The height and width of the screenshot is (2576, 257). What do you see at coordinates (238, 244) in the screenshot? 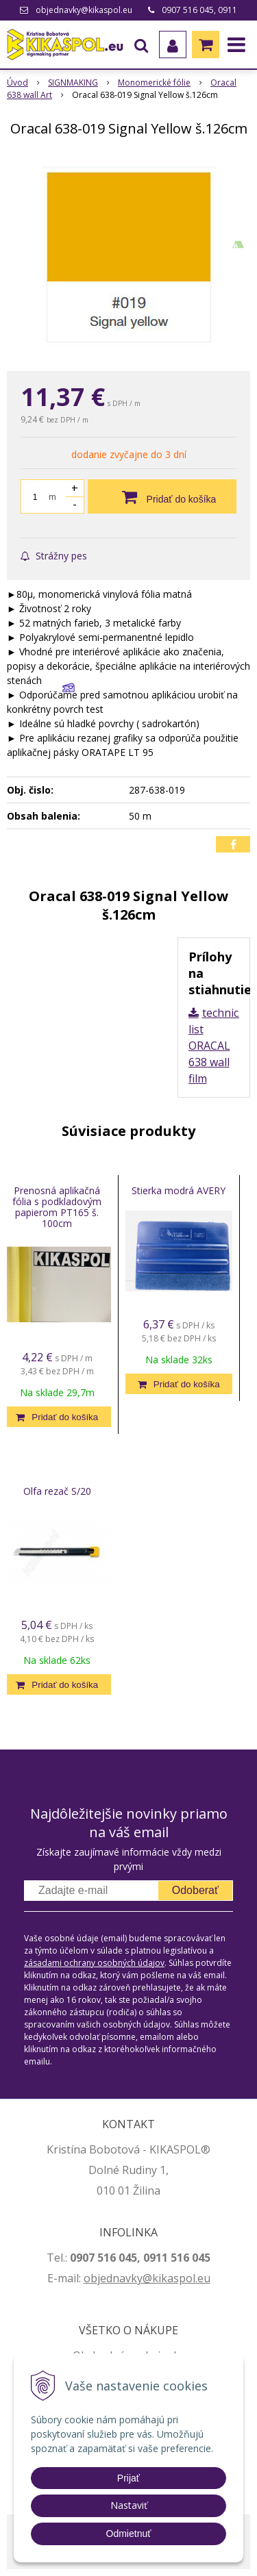
I see `access camping or outdoor activity features` at bounding box center [238, 244].